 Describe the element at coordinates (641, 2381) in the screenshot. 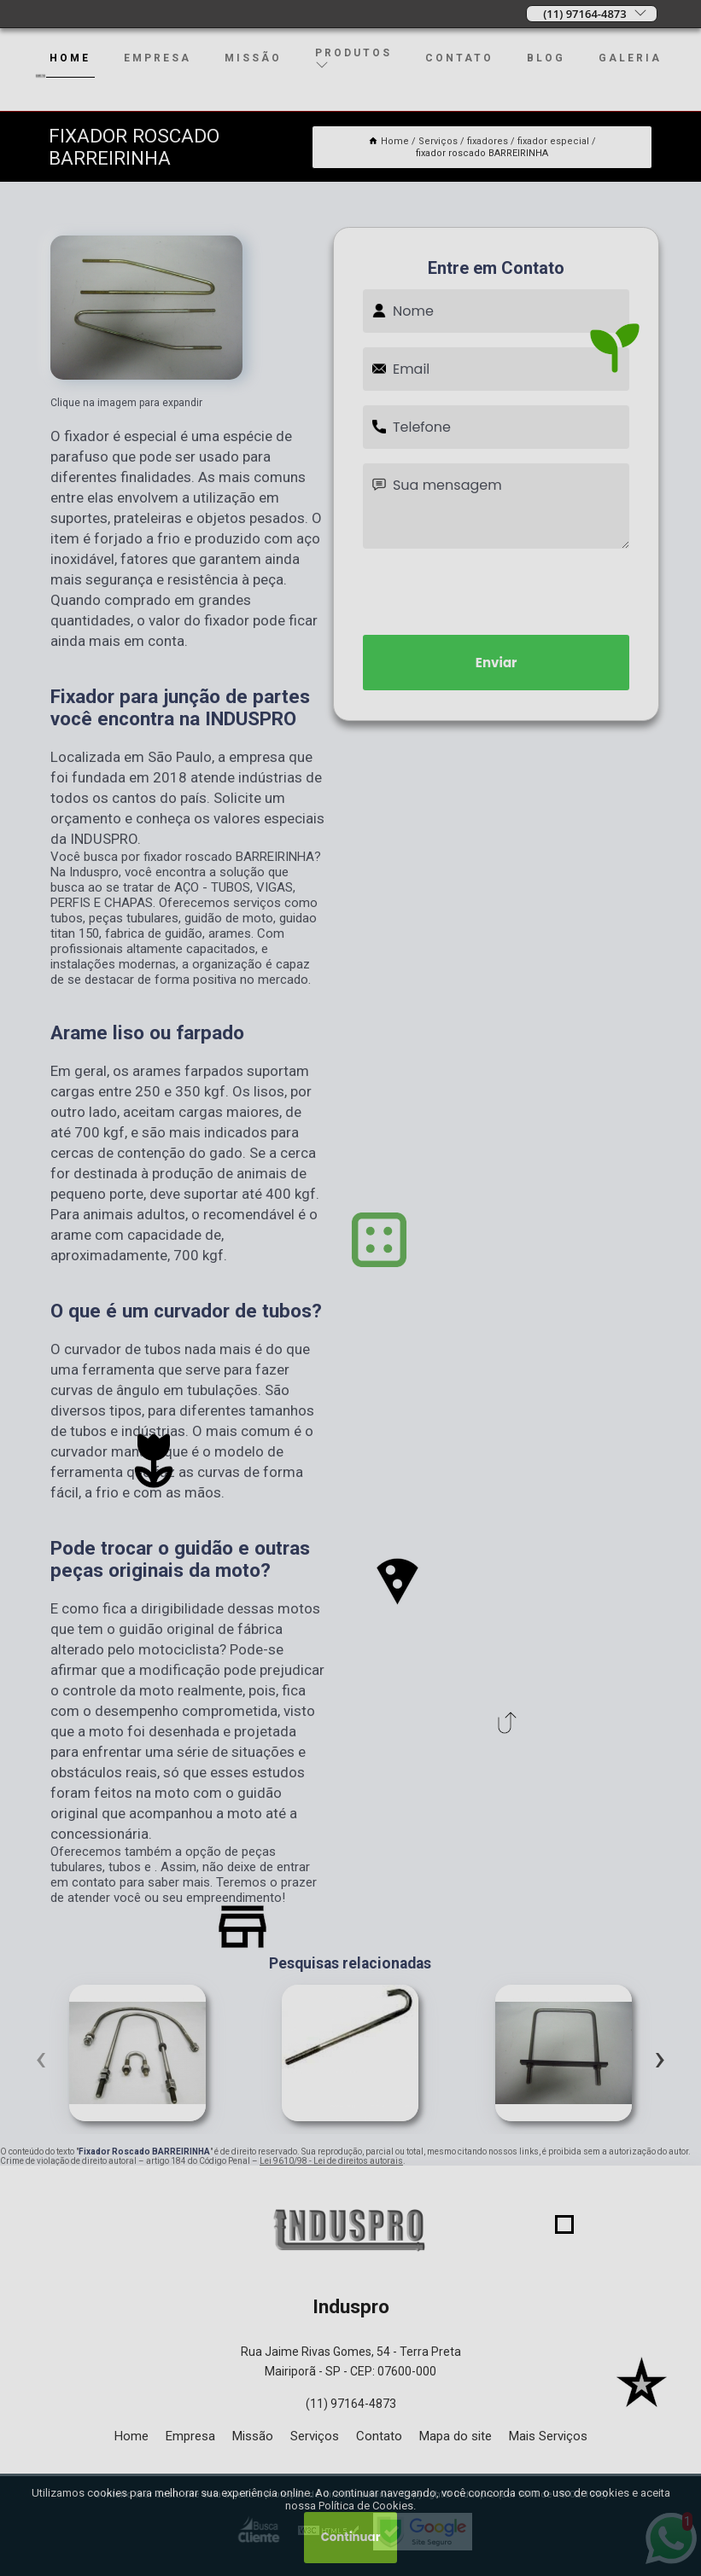

I see `rate or review an item` at that location.